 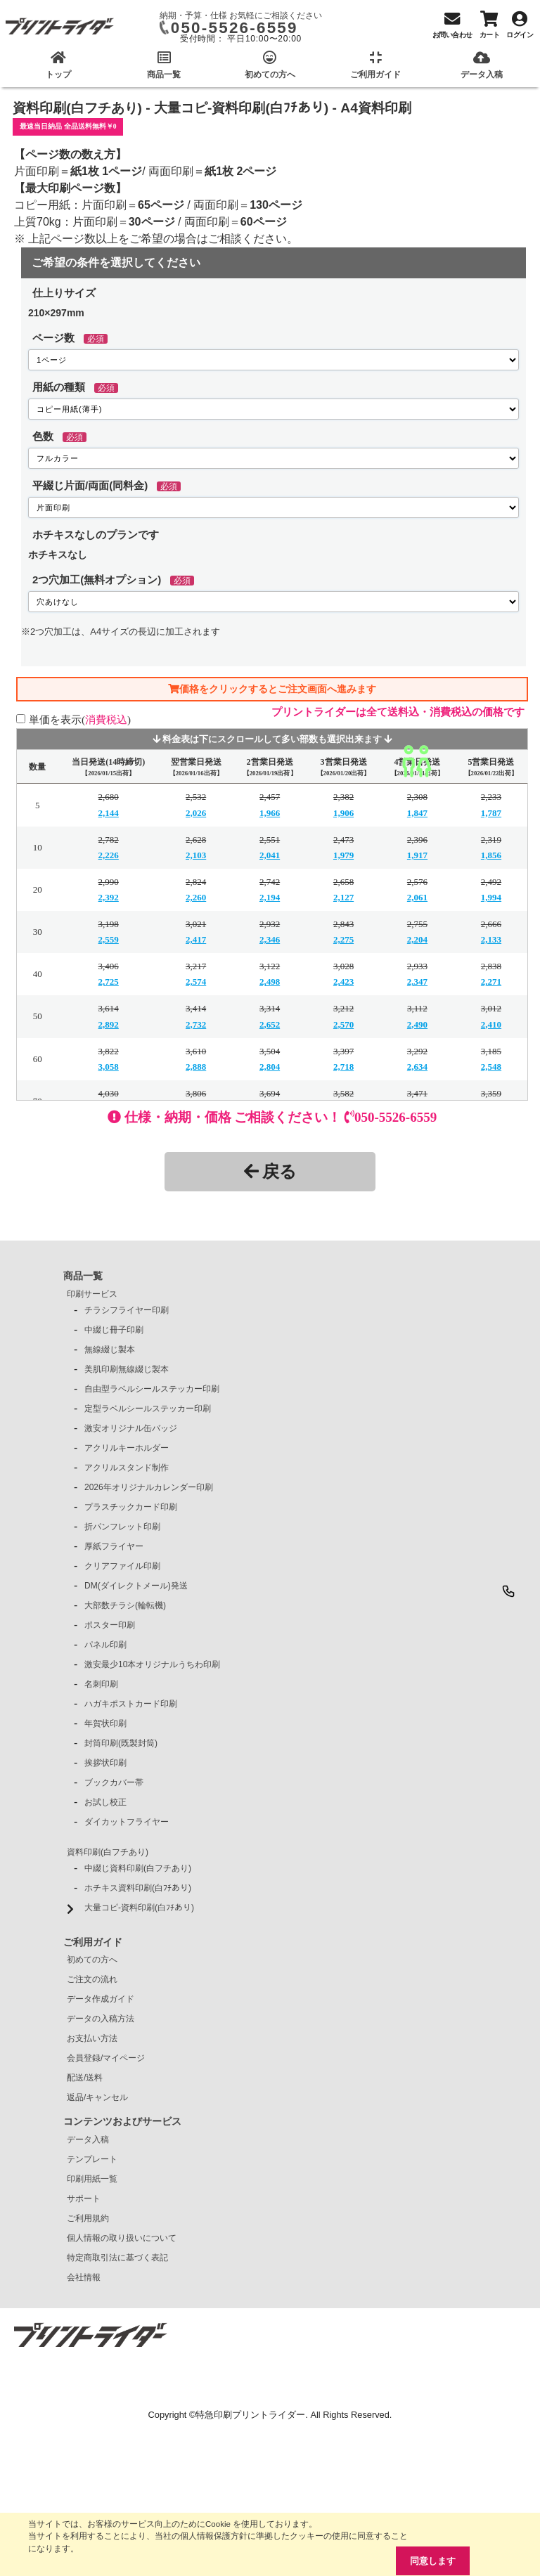 I want to click on make a phone call, so click(x=508, y=1591).